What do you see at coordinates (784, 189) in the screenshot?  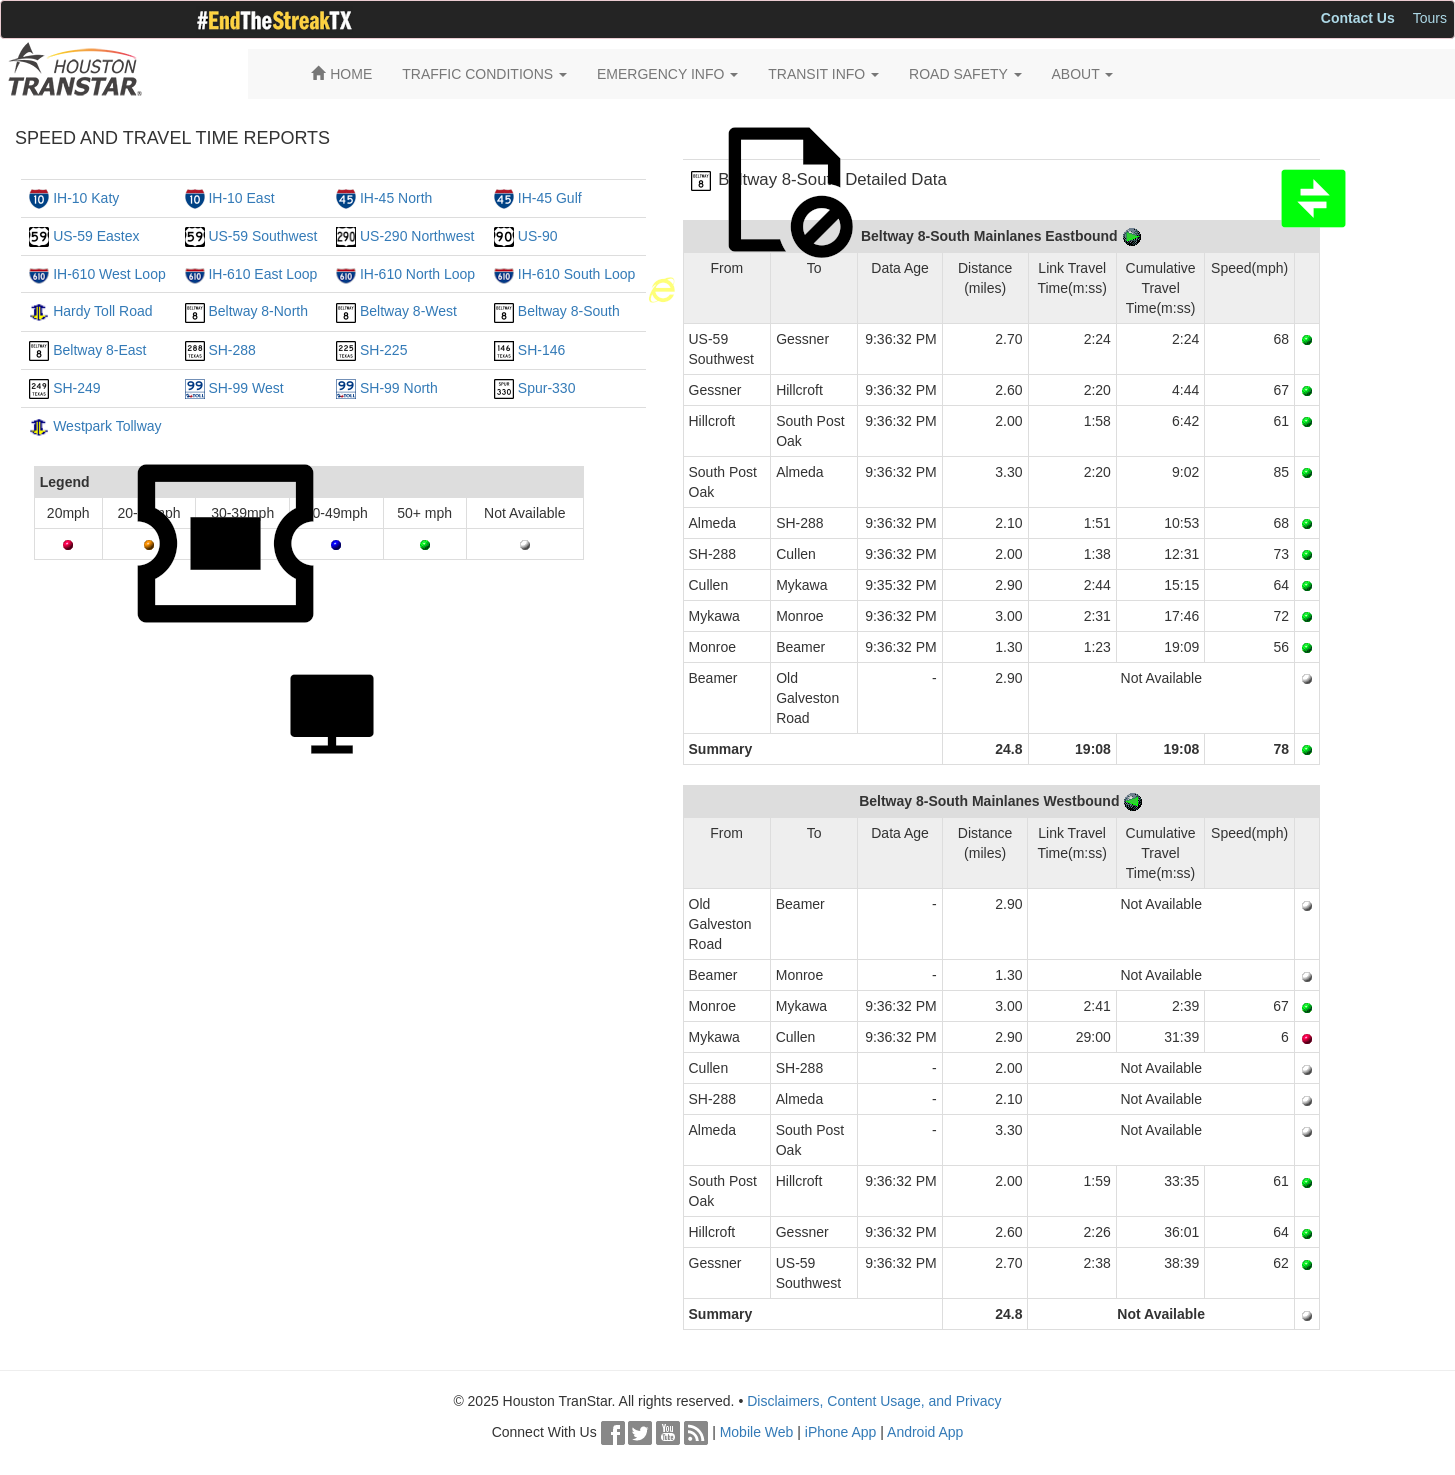 I see `file access denied or restricted` at bounding box center [784, 189].